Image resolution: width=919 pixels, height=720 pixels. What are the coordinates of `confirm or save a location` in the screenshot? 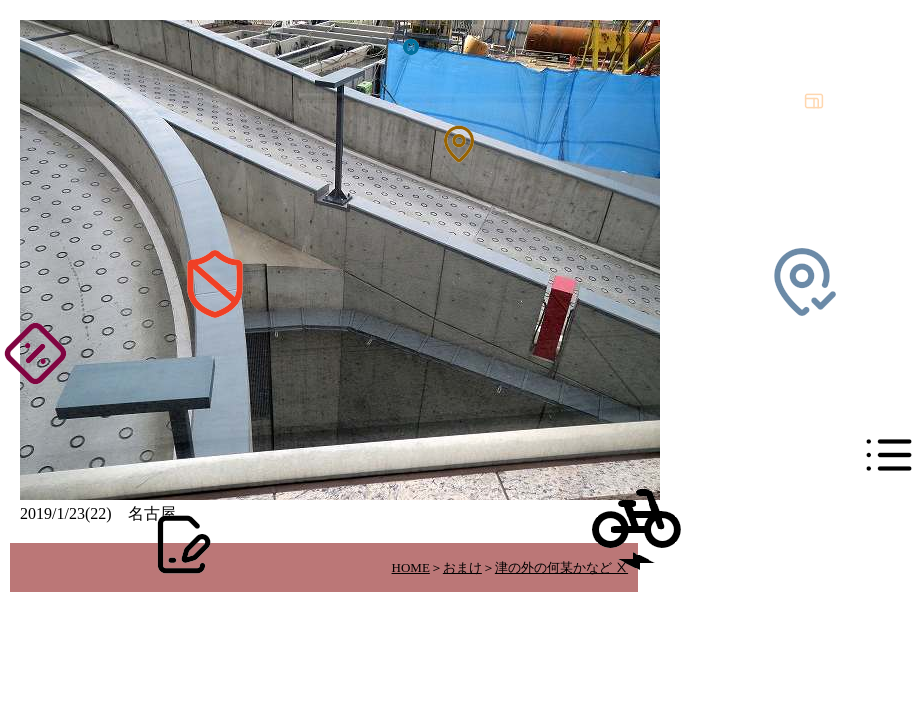 It's located at (802, 282).